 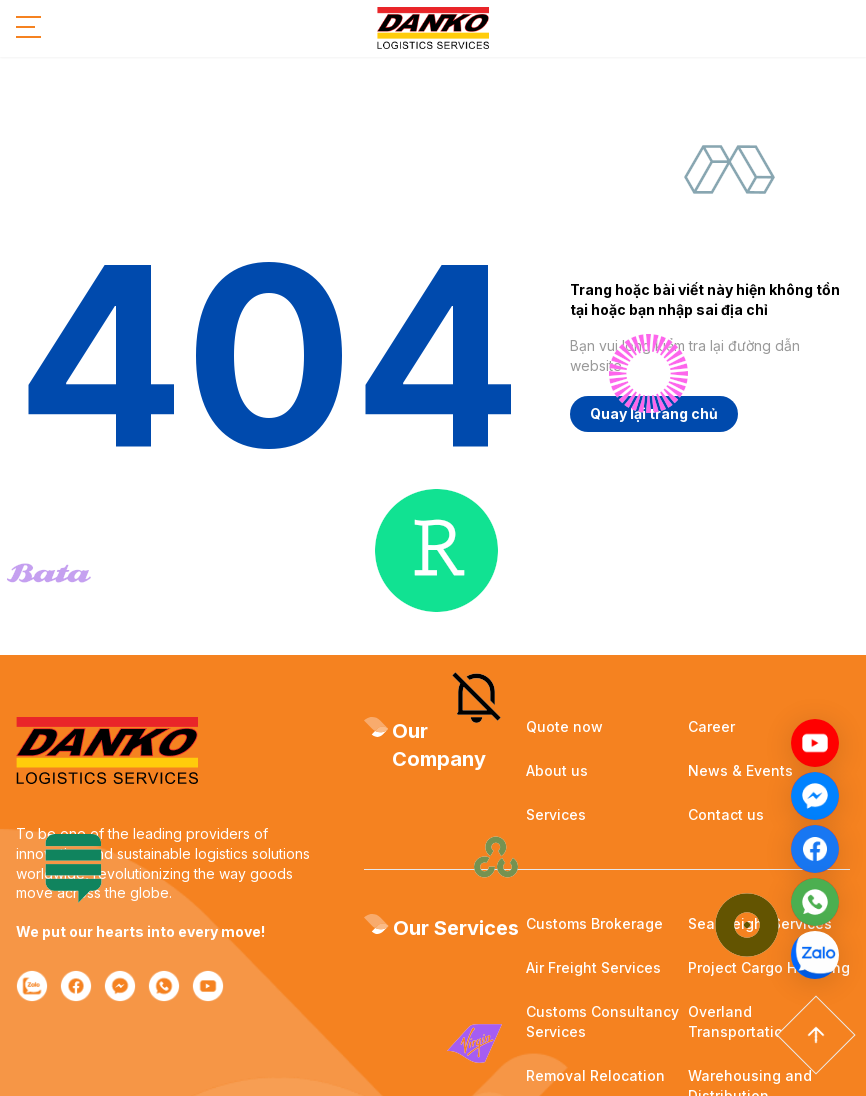 I want to click on mute notifications, so click(x=476, y=696).